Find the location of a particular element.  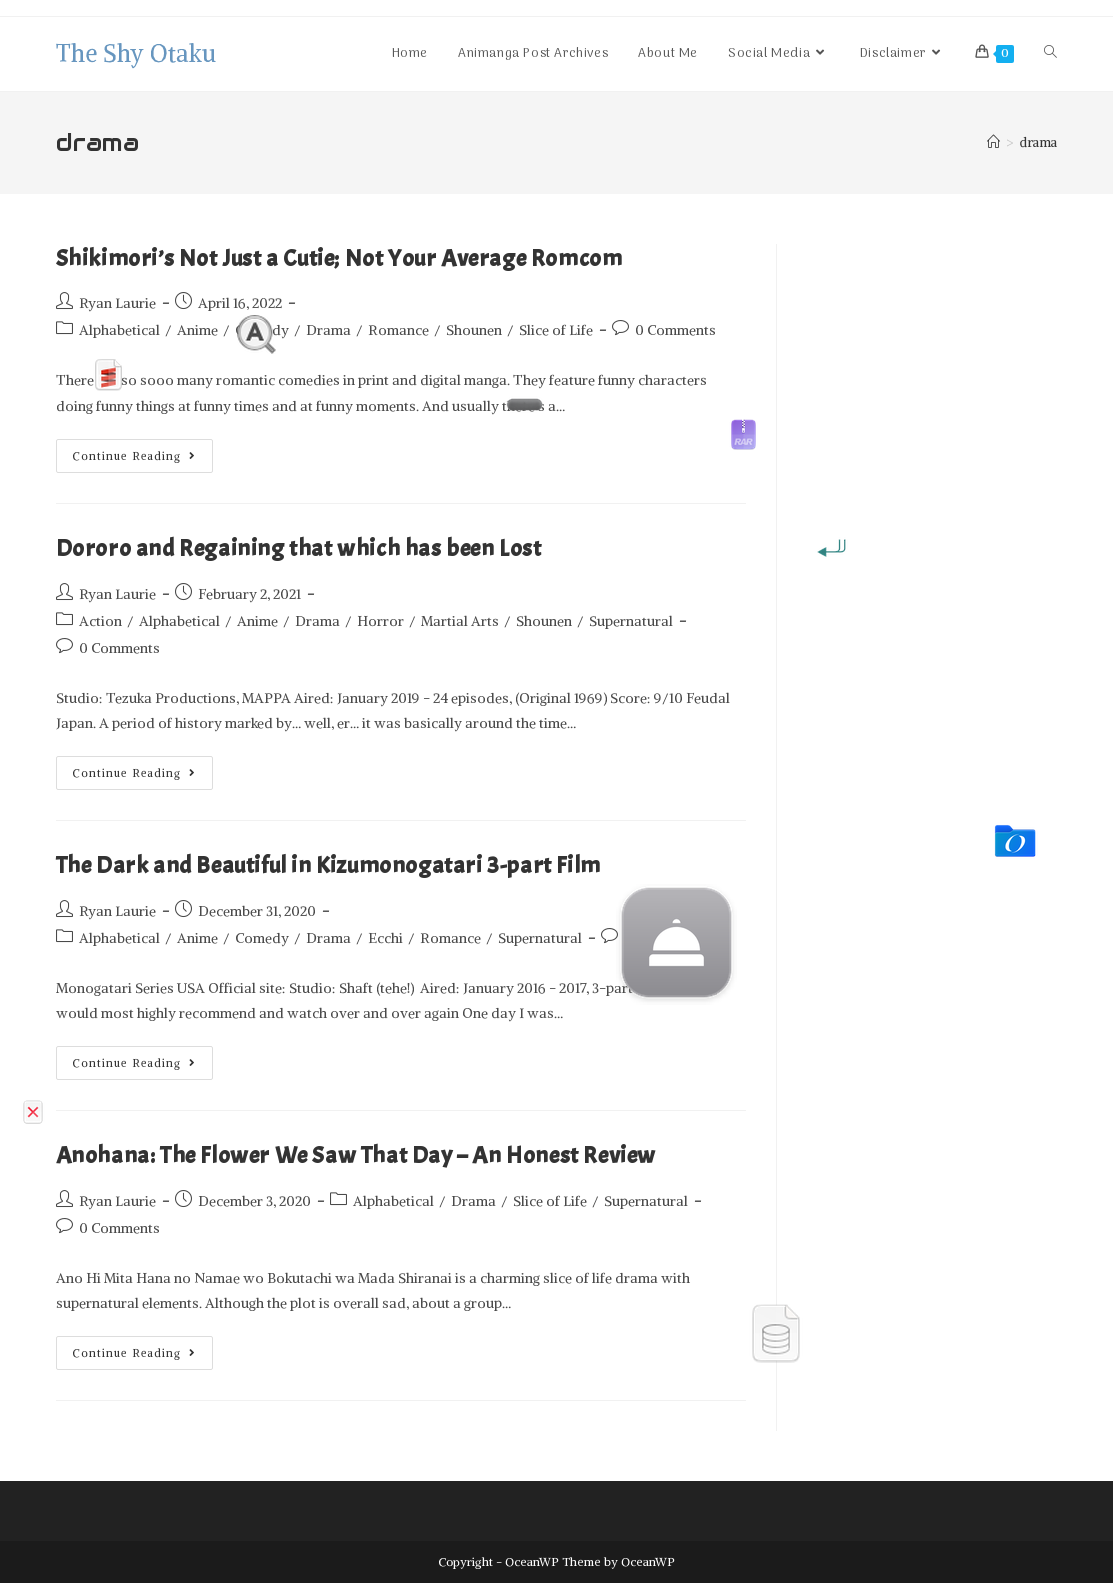

search within file contents is located at coordinates (256, 334).